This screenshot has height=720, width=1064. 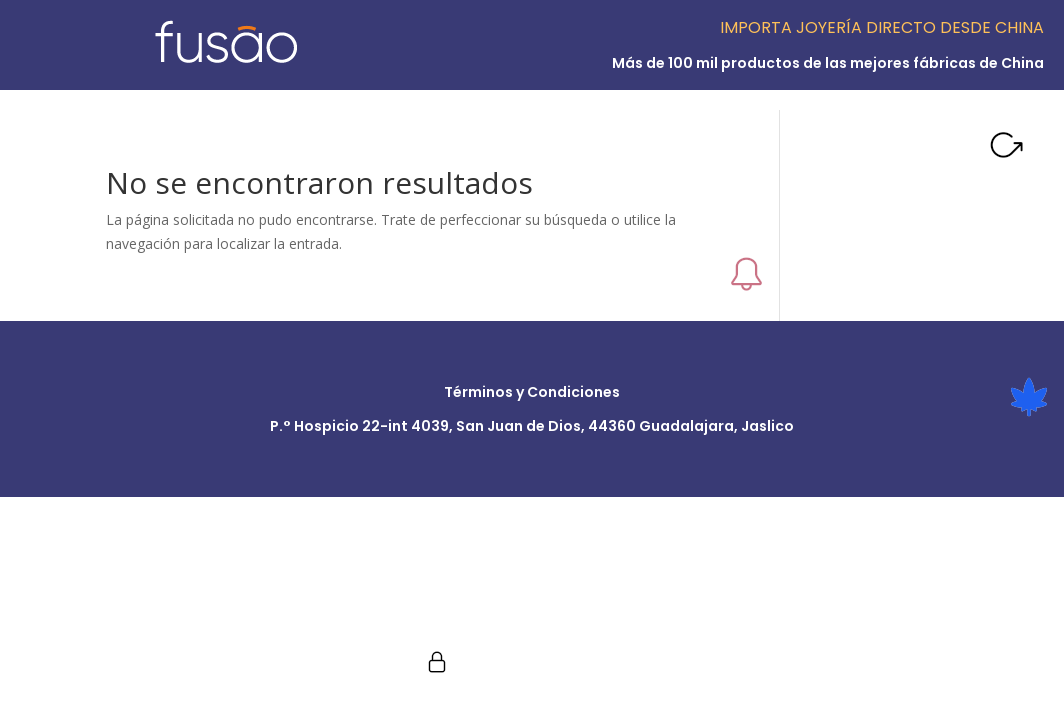 What do you see at coordinates (746, 274) in the screenshot?
I see `view notifications` at bounding box center [746, 274].